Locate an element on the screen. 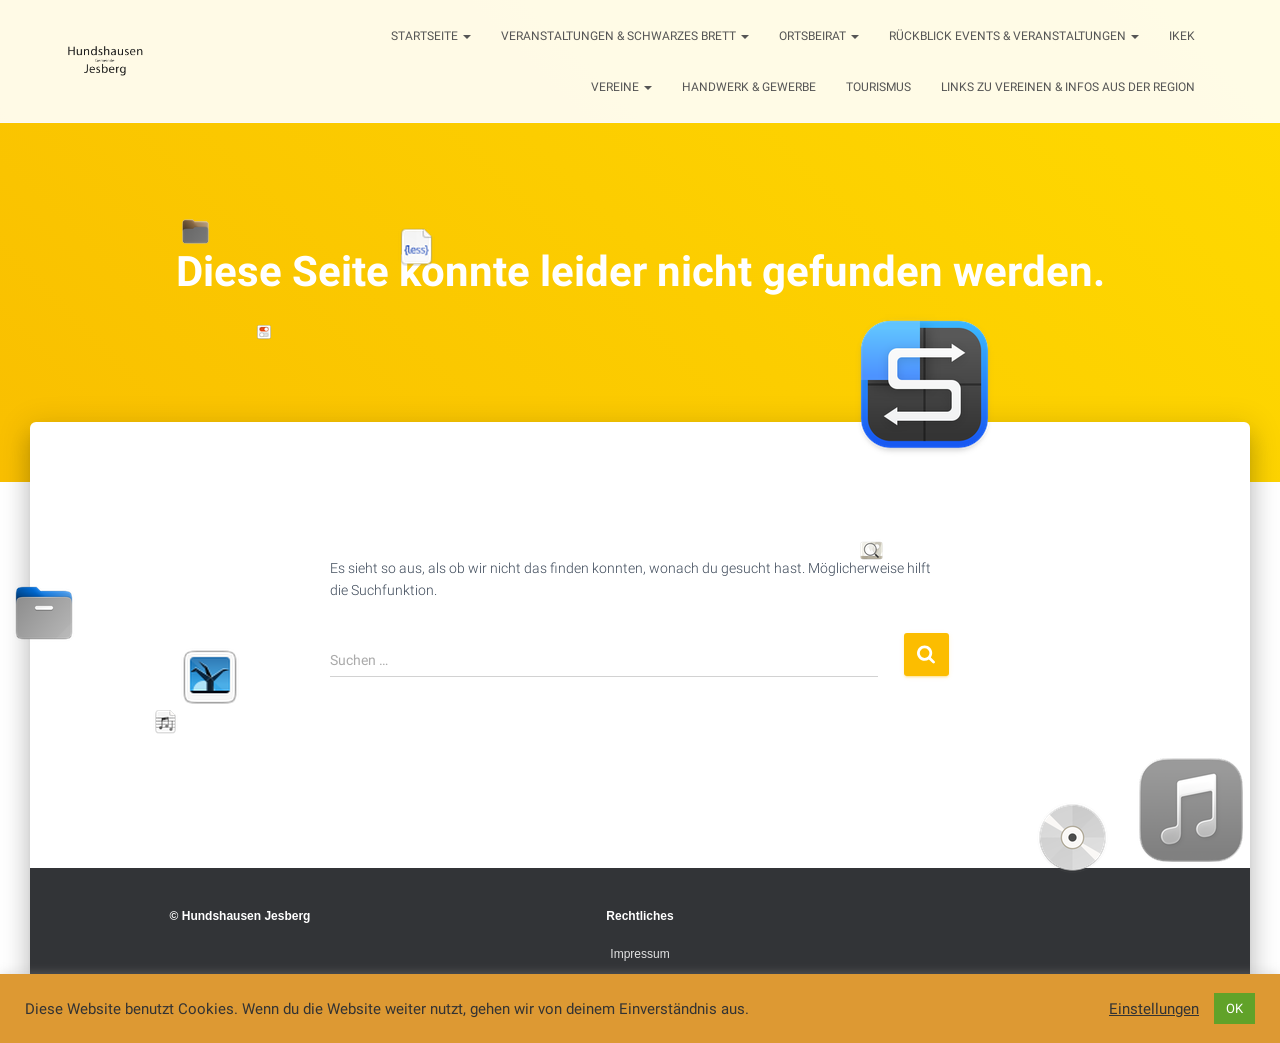 Image resolution: width=1280 pixels, height=1043 pixels. configure windows network sharing settings is located at coordinates (924, 384).